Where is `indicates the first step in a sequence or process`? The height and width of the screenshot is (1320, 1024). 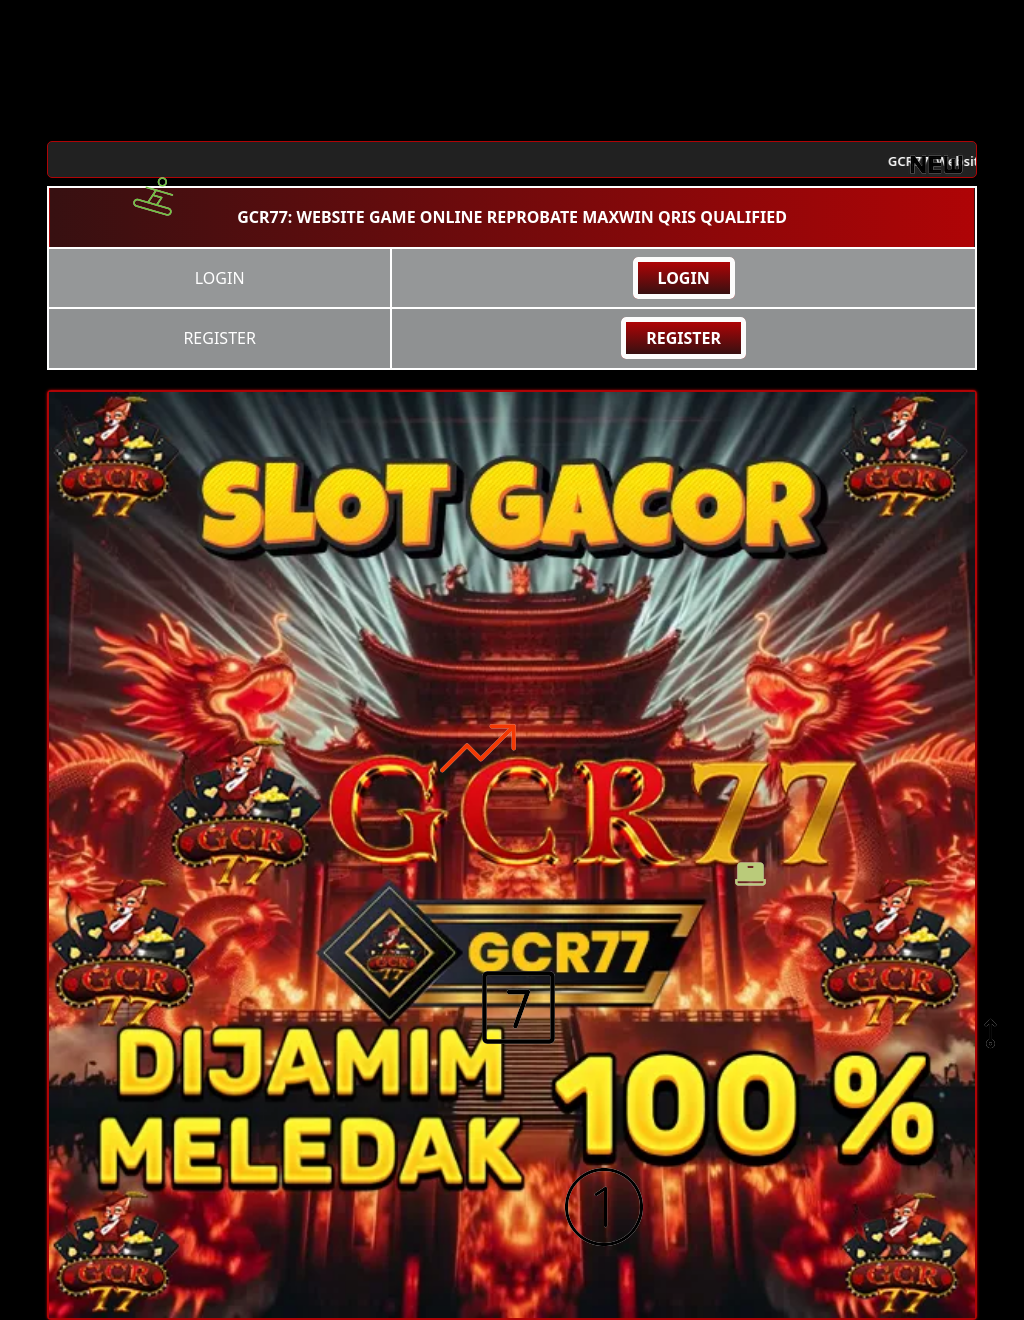 indicates the first step in a sequence or process is located at coordinates (604, 1207).